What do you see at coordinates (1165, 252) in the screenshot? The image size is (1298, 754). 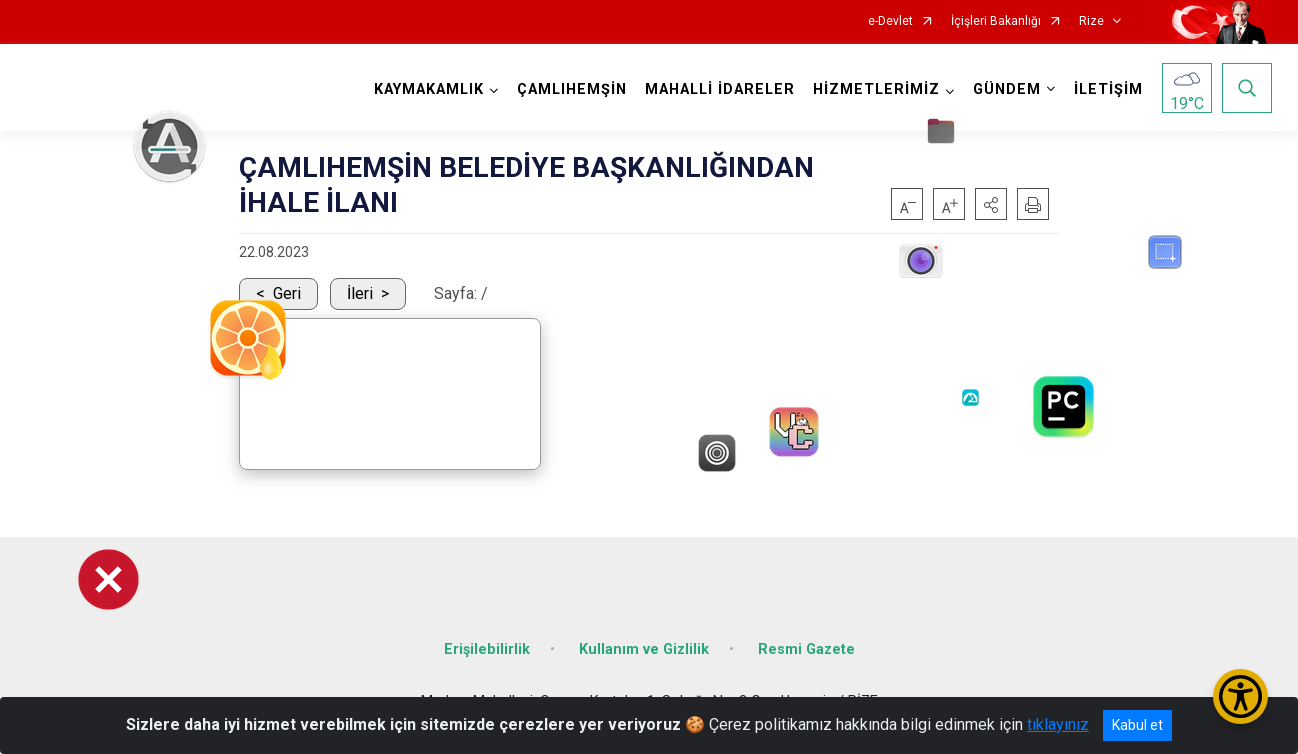 I see `take a screenshot` at bounding box center [1165, 252].